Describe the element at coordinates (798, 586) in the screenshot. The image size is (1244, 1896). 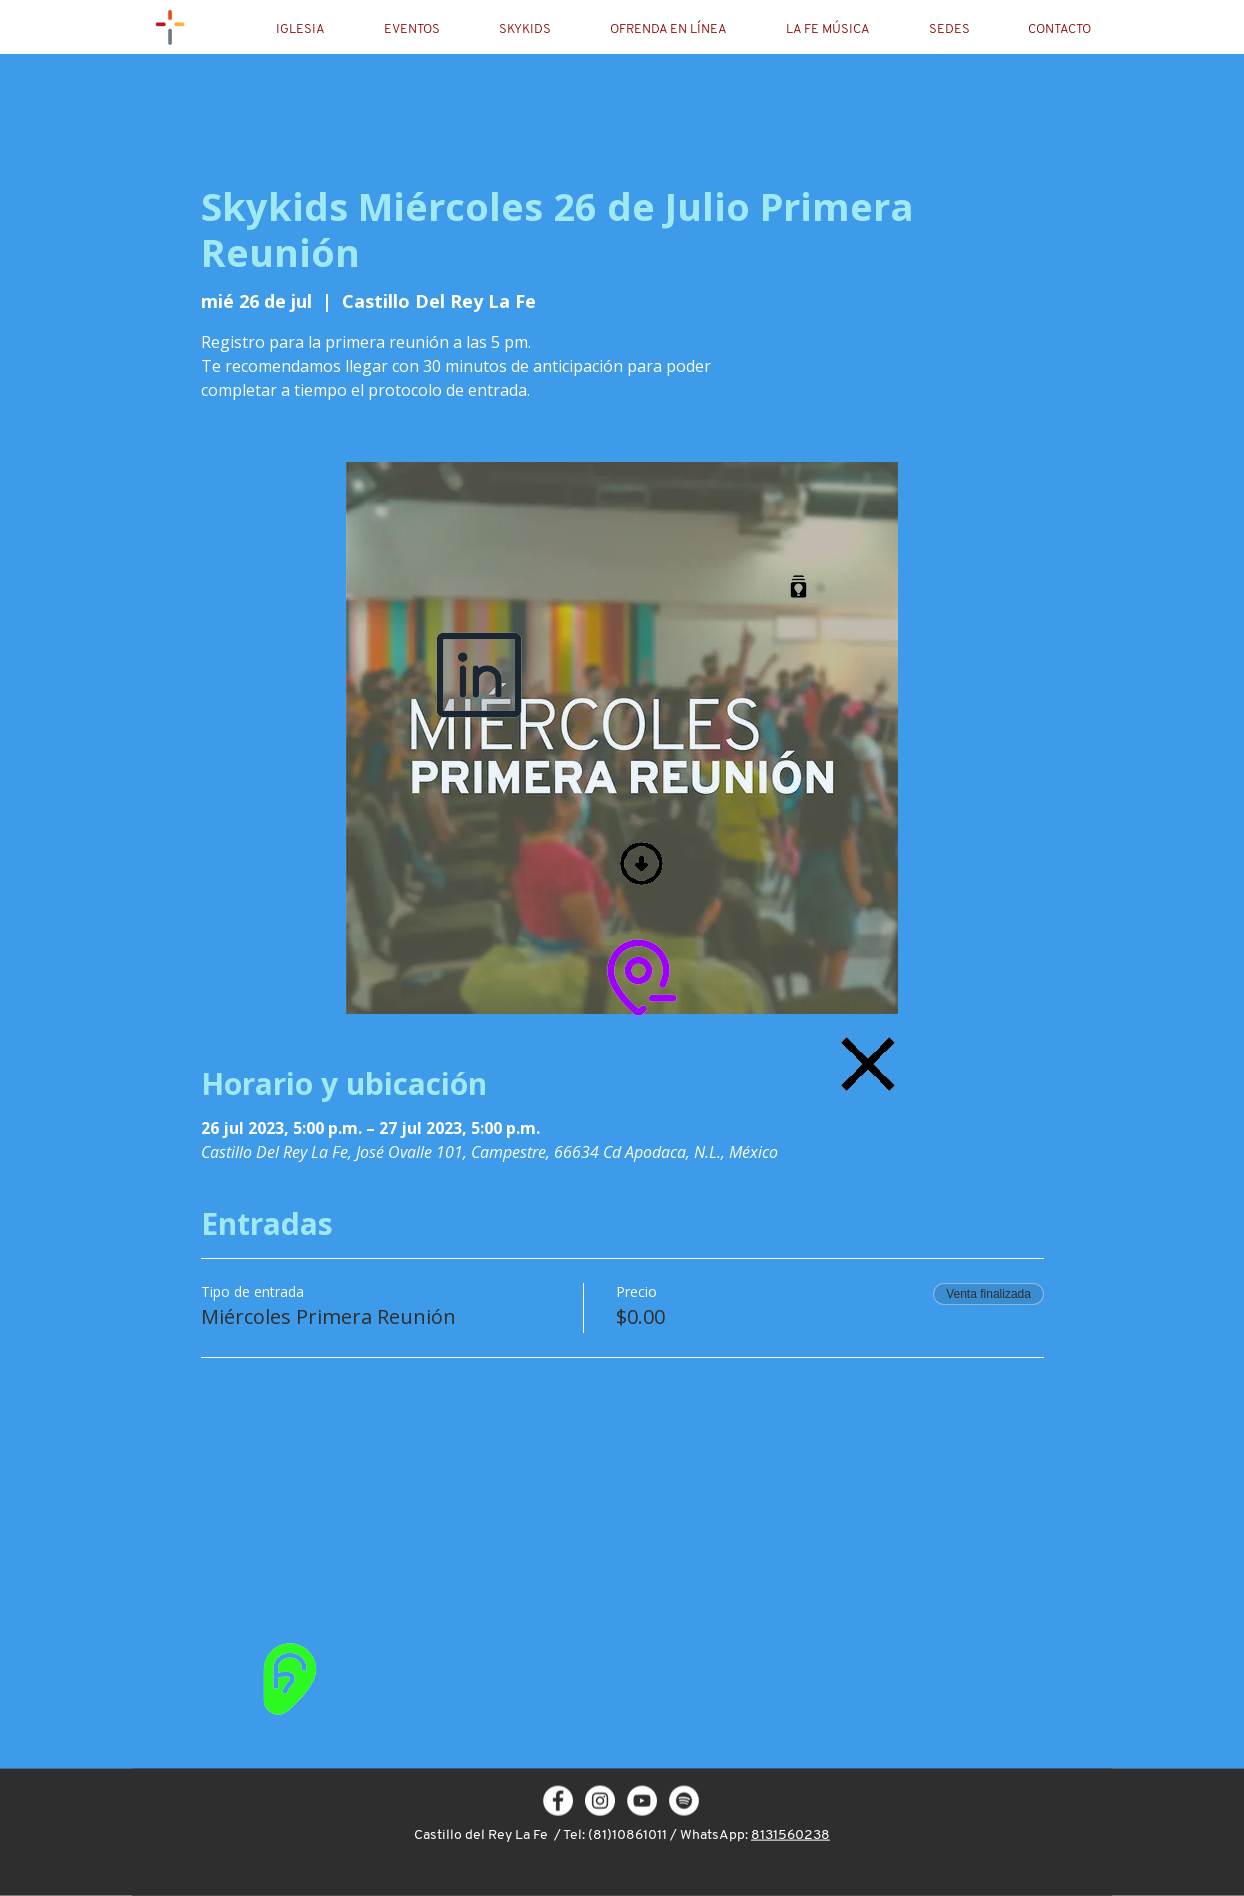
I see `view batch predictions or queued insights` at that location.